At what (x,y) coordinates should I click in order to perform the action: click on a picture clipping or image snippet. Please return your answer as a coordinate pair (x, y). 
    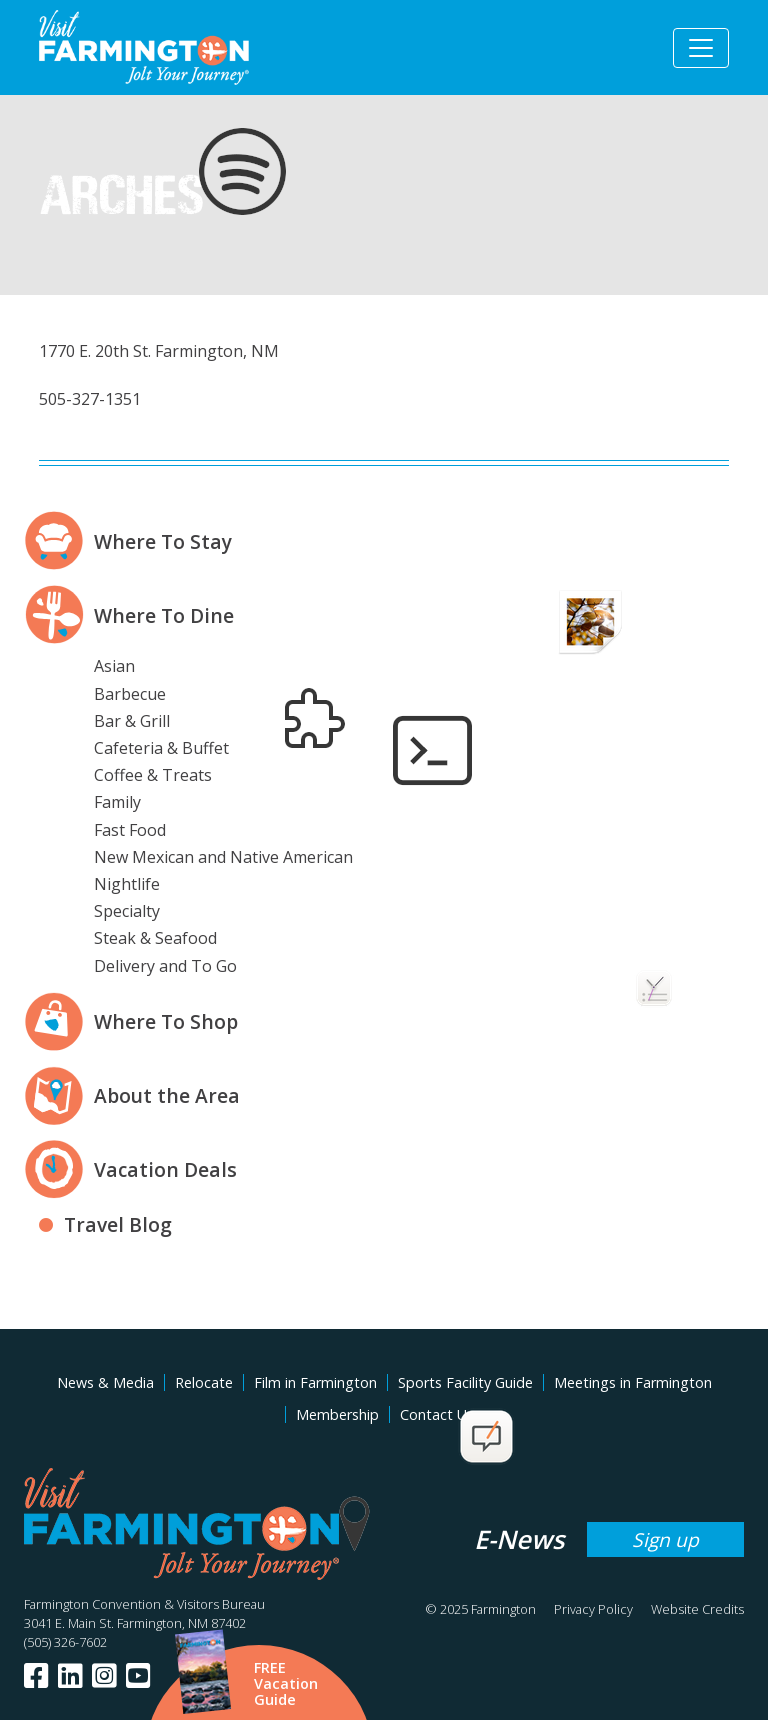
    Looking at the image, I should click on (590, 623).